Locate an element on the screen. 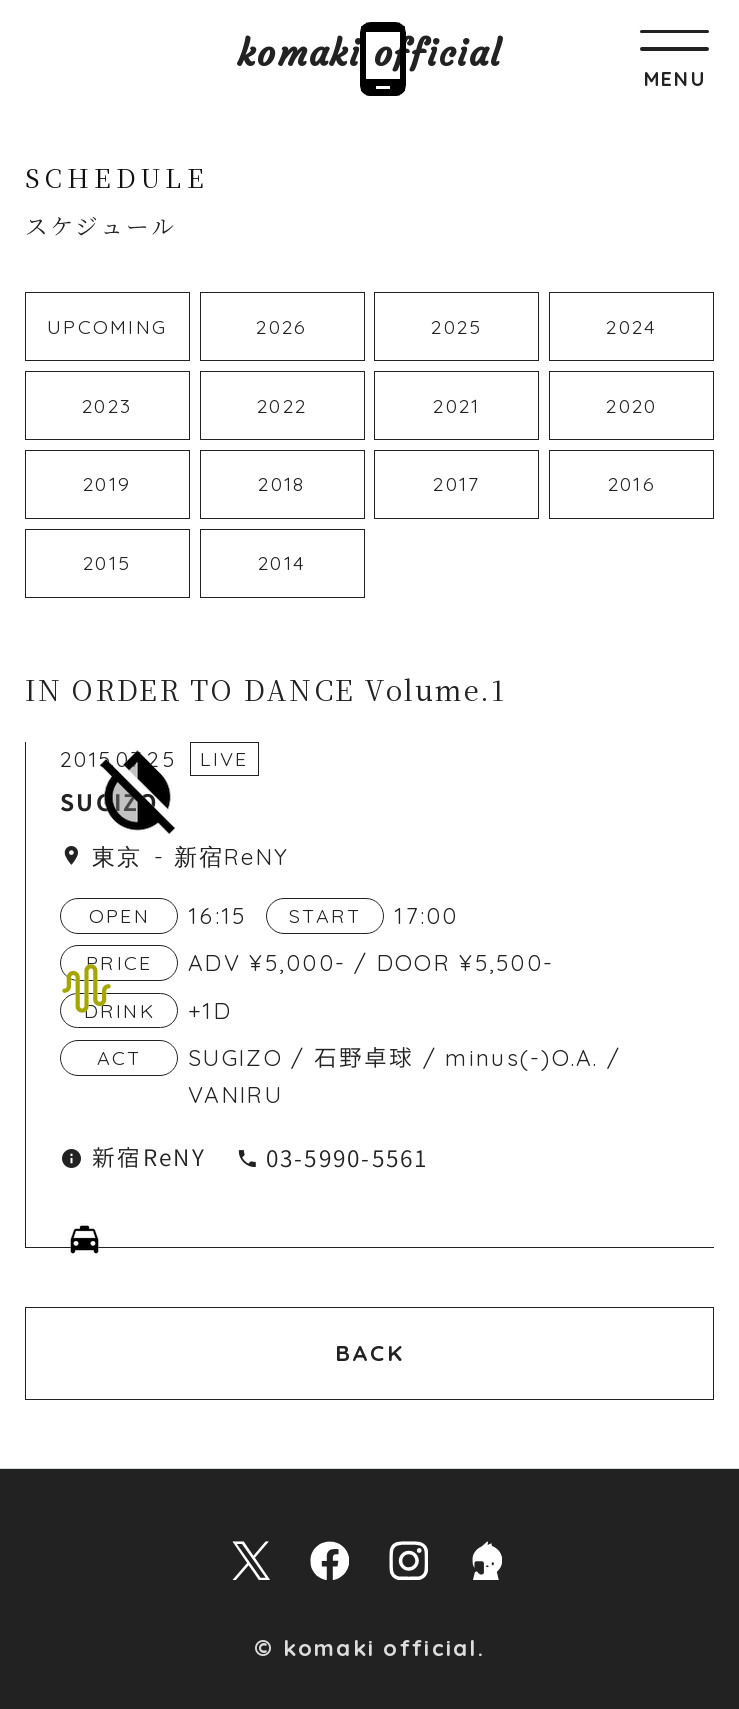 This screenshot has width=739, height=1709. access mobile device settings is located at coordinates (383, 59).